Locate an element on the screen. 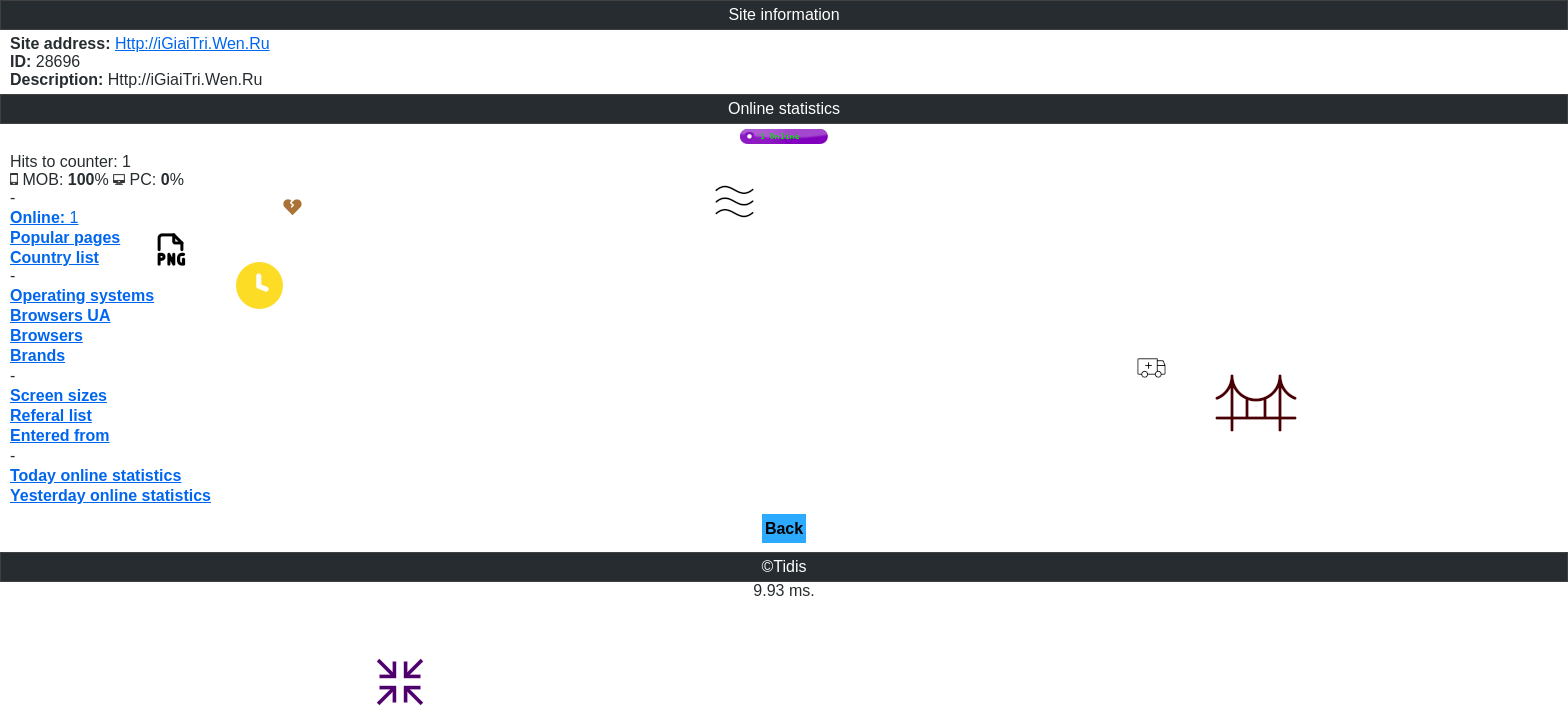 Image resolution: width=1568 pixels, height=720 pixels. indicates water or aquatic features is located at coordinates (734, 201).